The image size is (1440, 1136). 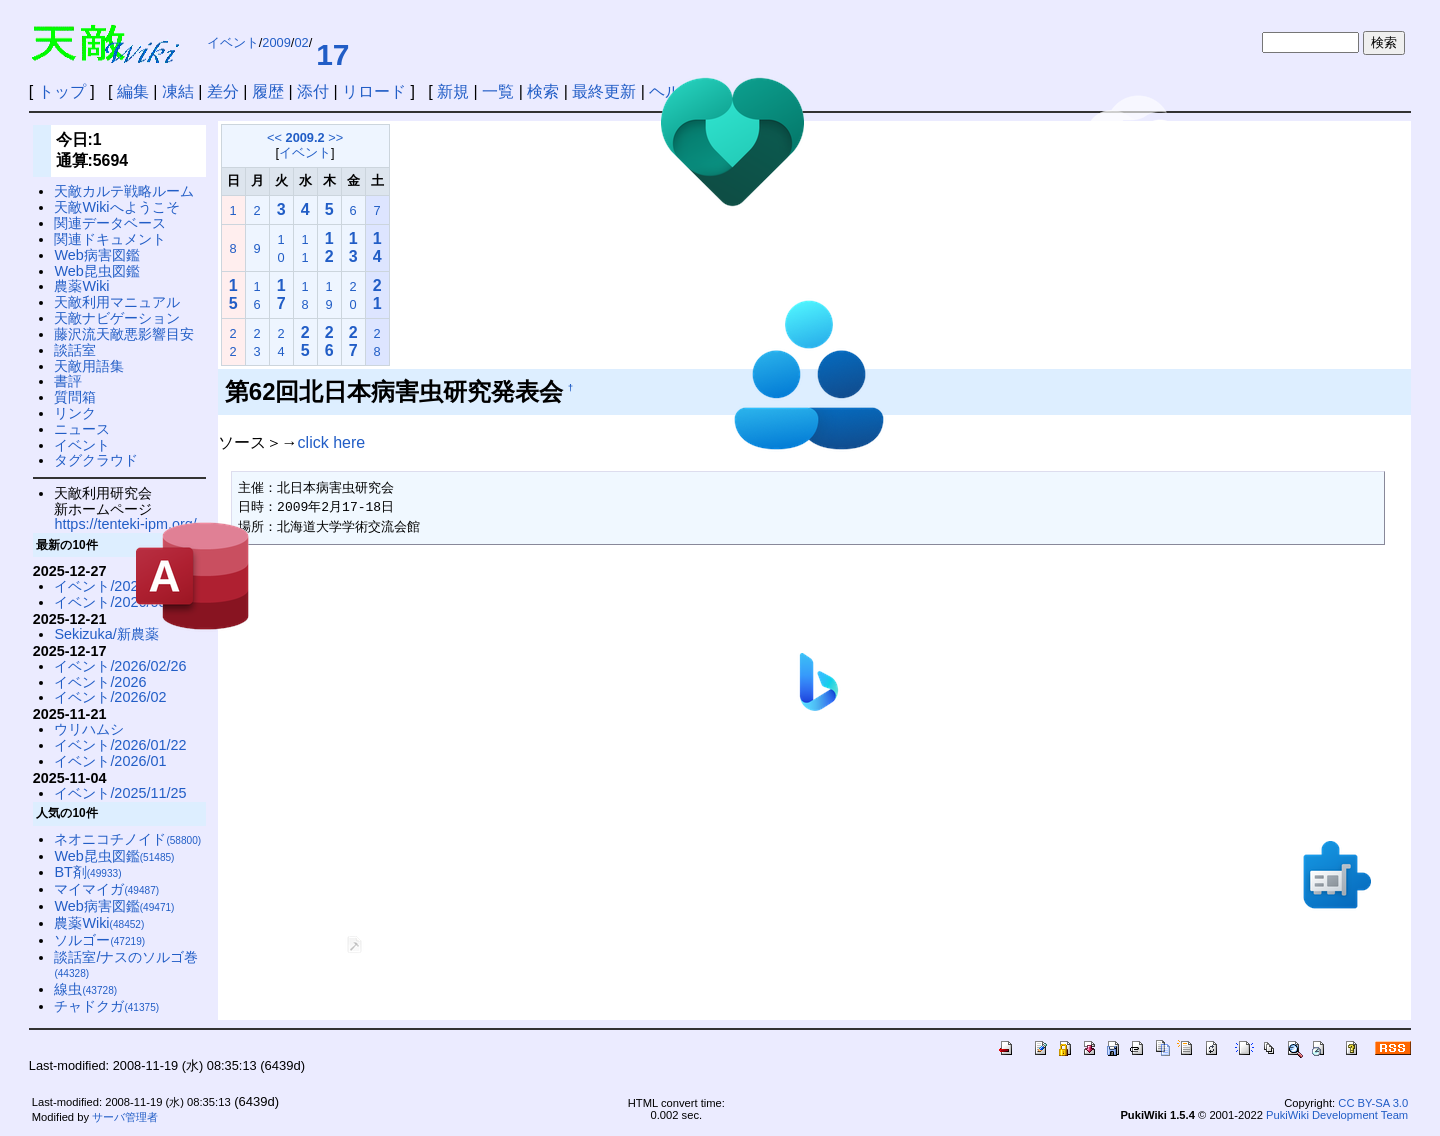 What do you see at coordinates (193, 576) in the screenshot?
I see `open Microsoft Access database application` at bounding box center [193, 576].